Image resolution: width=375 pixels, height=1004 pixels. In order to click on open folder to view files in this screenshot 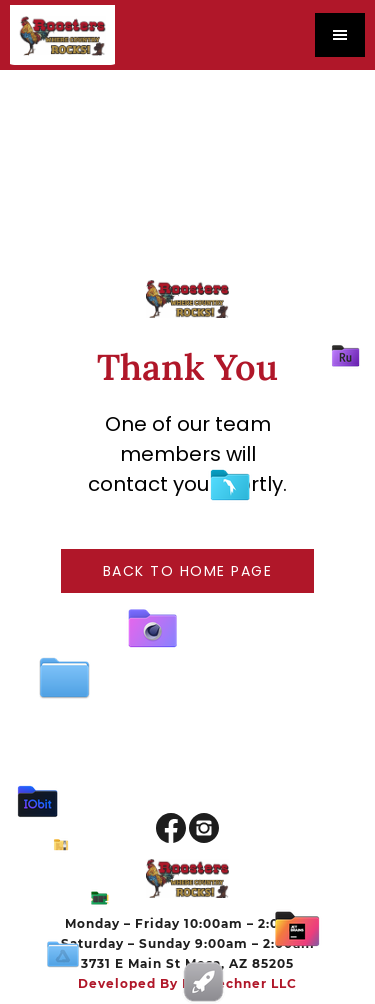, I will do `click(64, 677)`.